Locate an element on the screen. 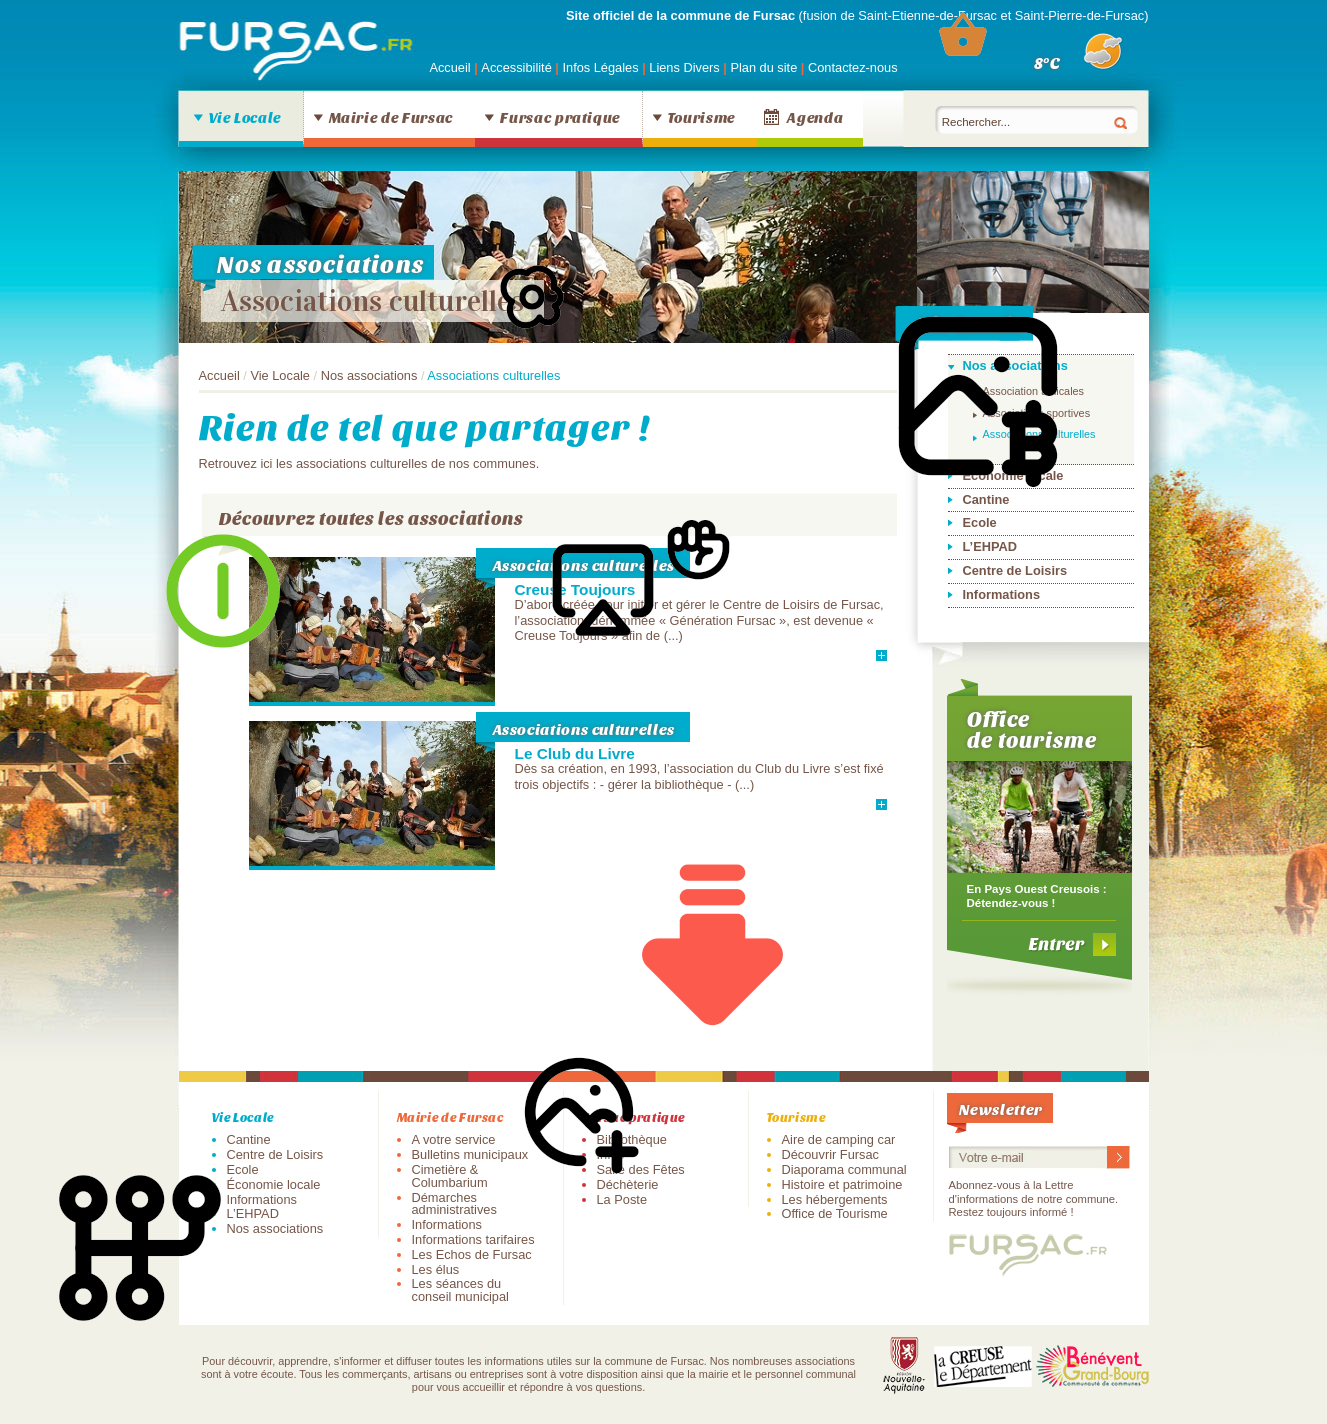 Image resolution: width=1327 pixels, height=1424 pixels. download file with queue is located at coordinates (712, 946).